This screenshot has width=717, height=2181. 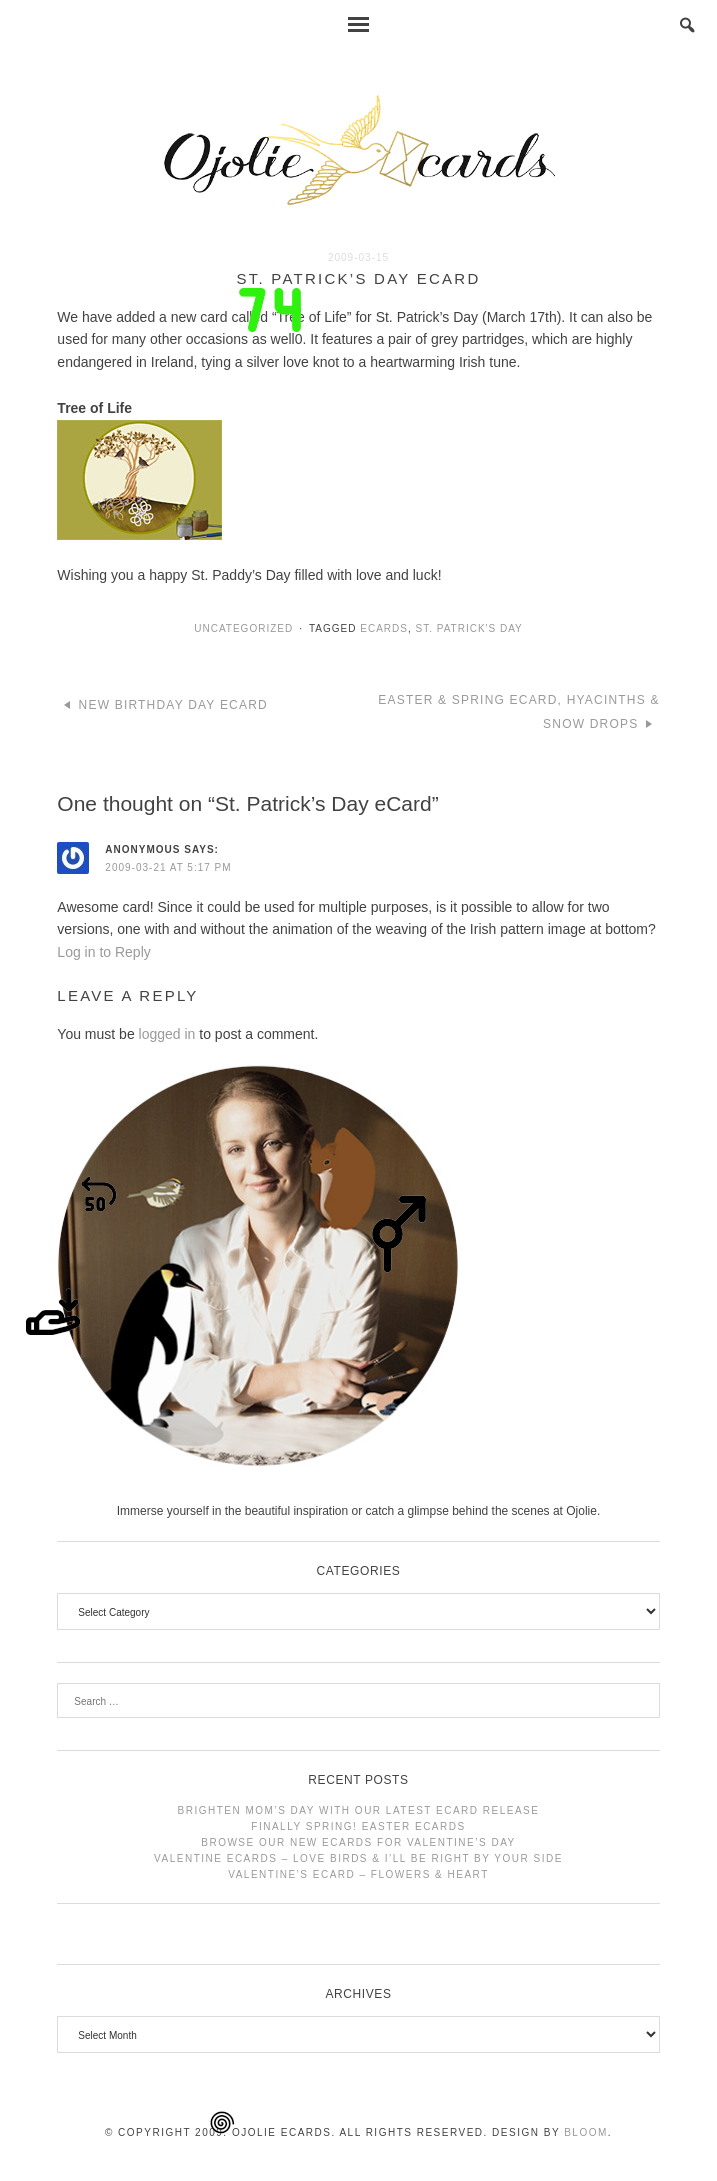 What do you see at coordinates (270, 310) in the screenshot?
I see `displays the number 74 as a label or count indicator` at bounding box center [270, 310].